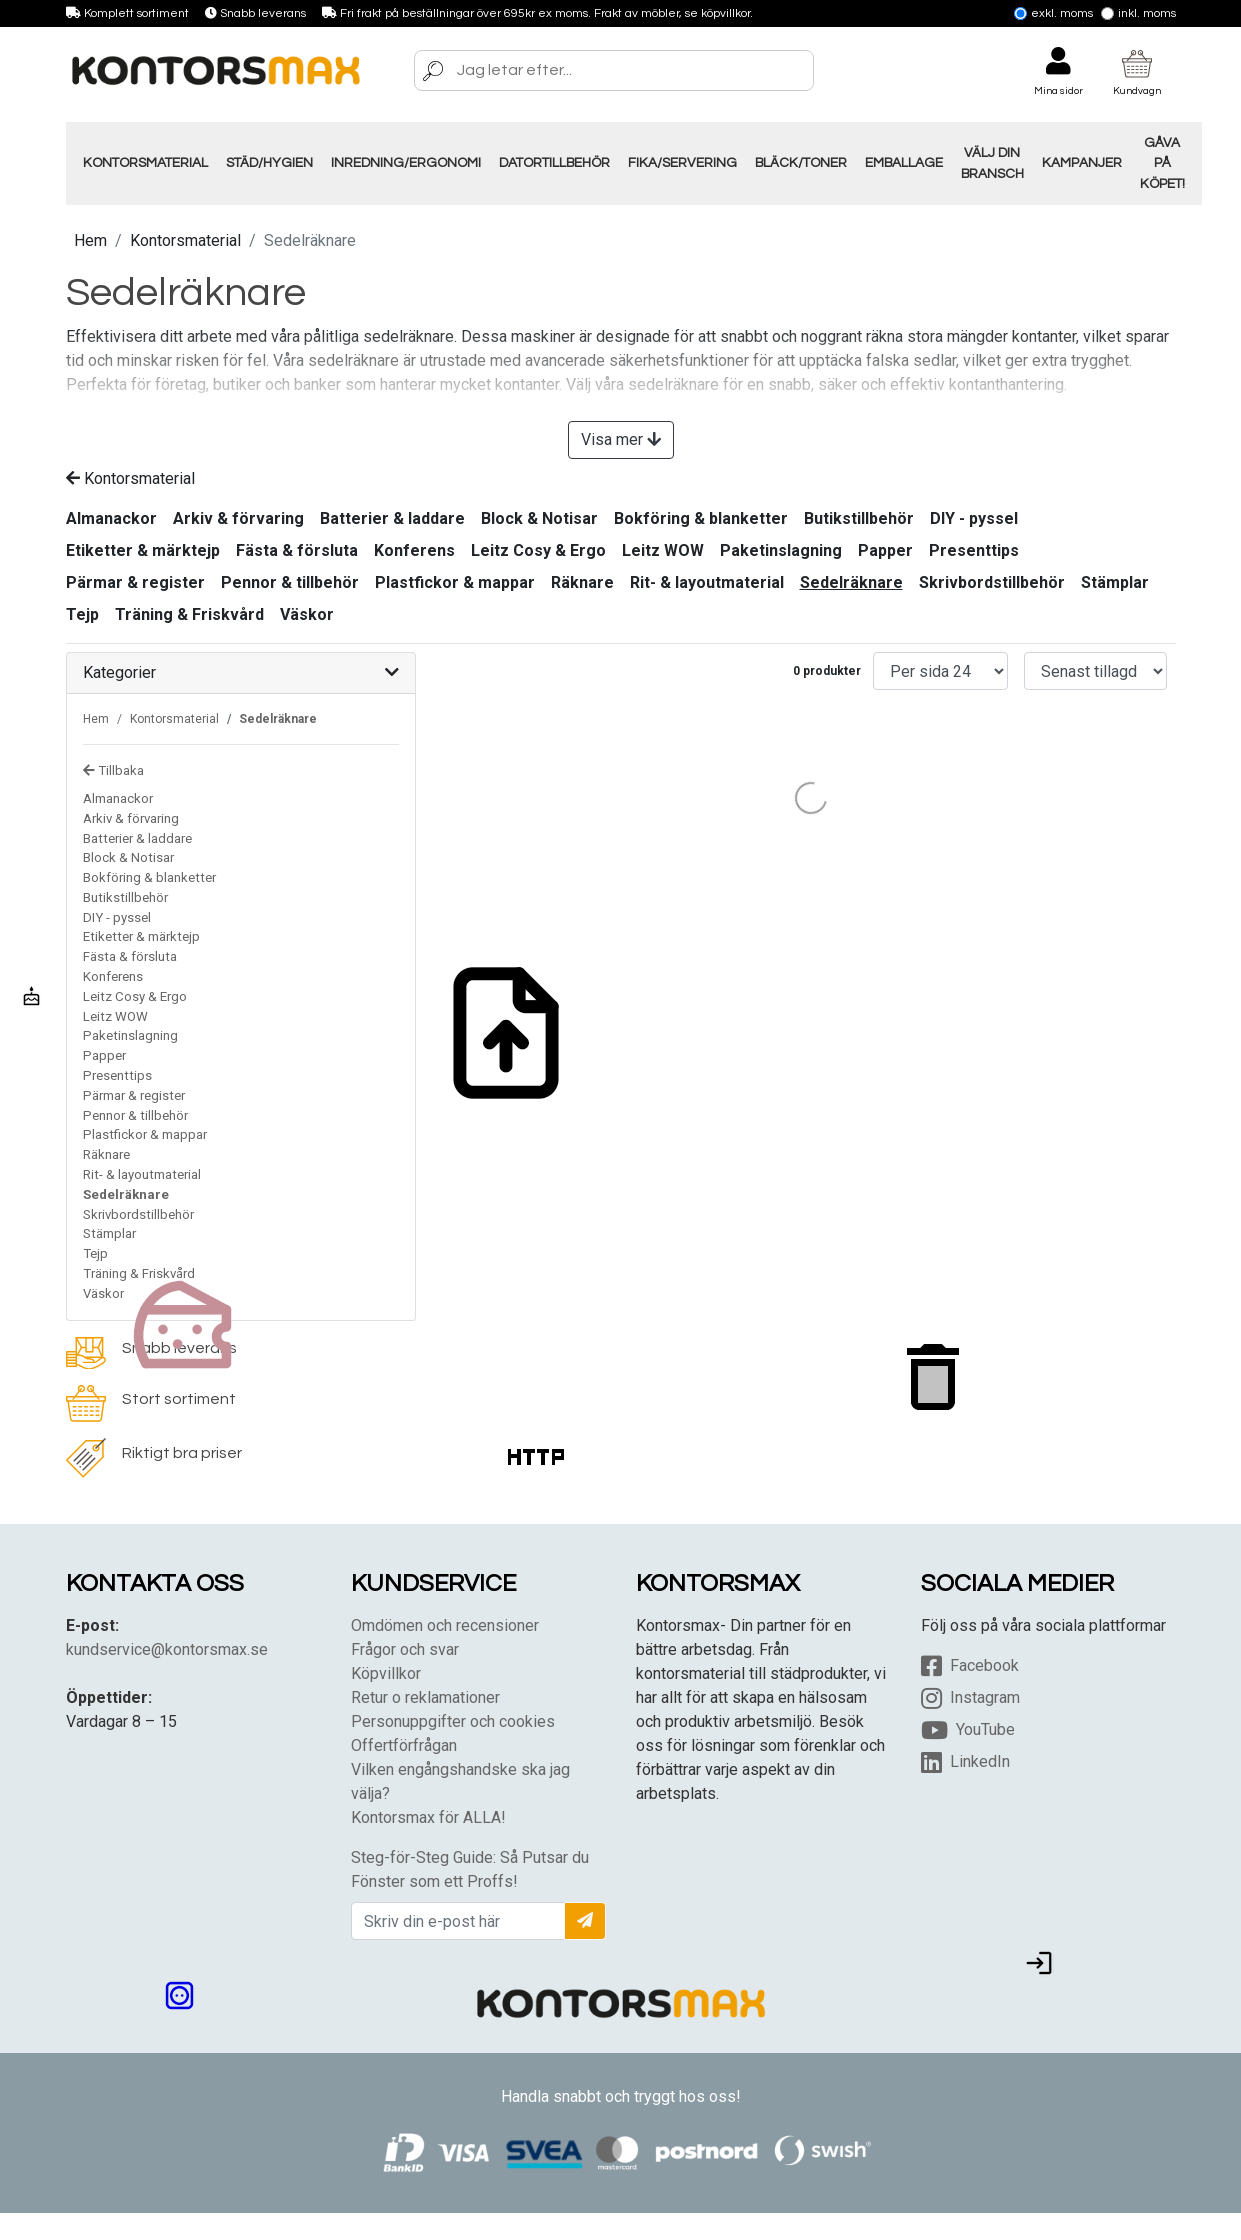 The image size is (1241, 2240). Describe the element at coordinates (933, 1377) in the screenshot. I see `delete selected item` at that location.